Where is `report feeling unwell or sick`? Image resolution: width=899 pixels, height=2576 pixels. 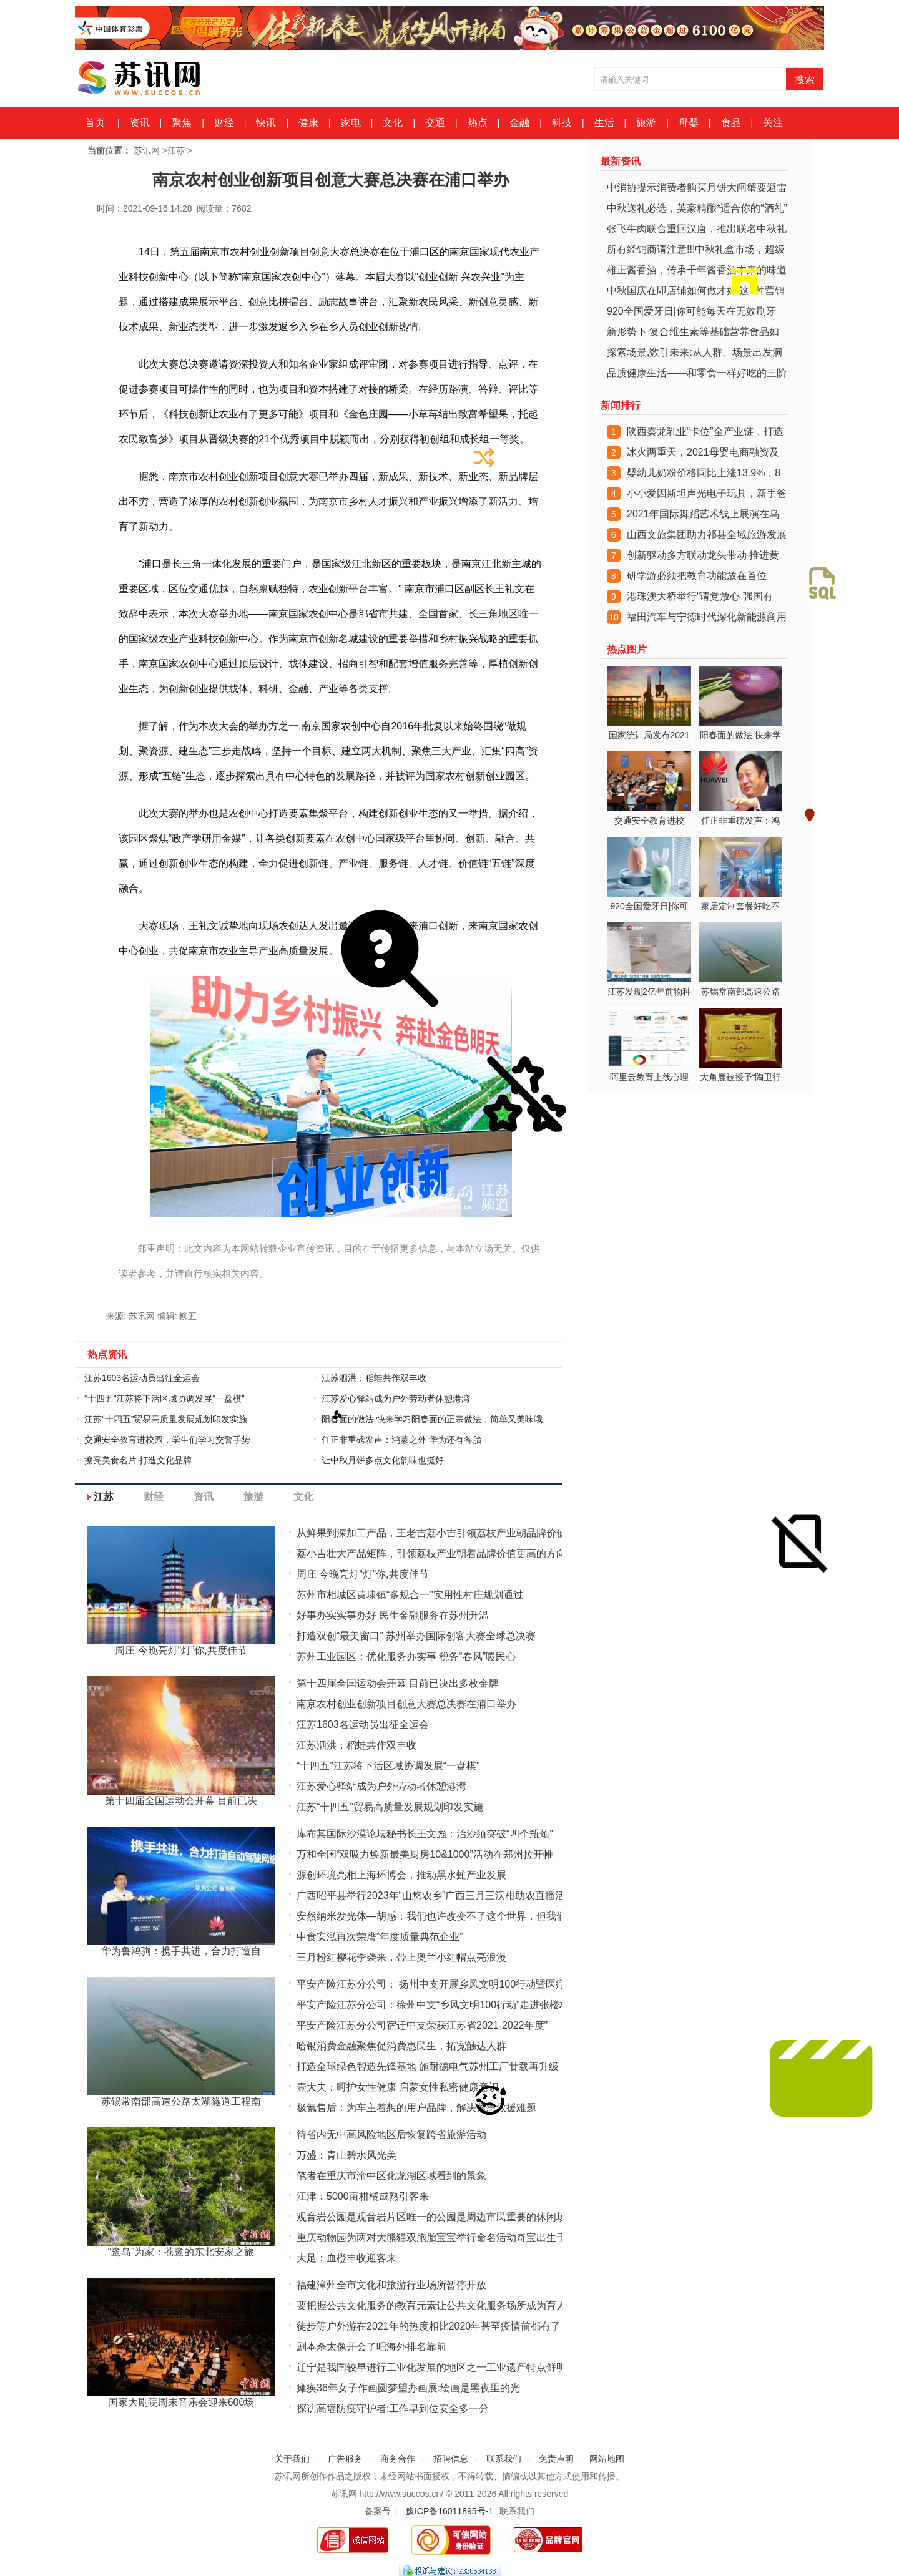
report feeling unwell or sick is located at coordinates (489, 2100).